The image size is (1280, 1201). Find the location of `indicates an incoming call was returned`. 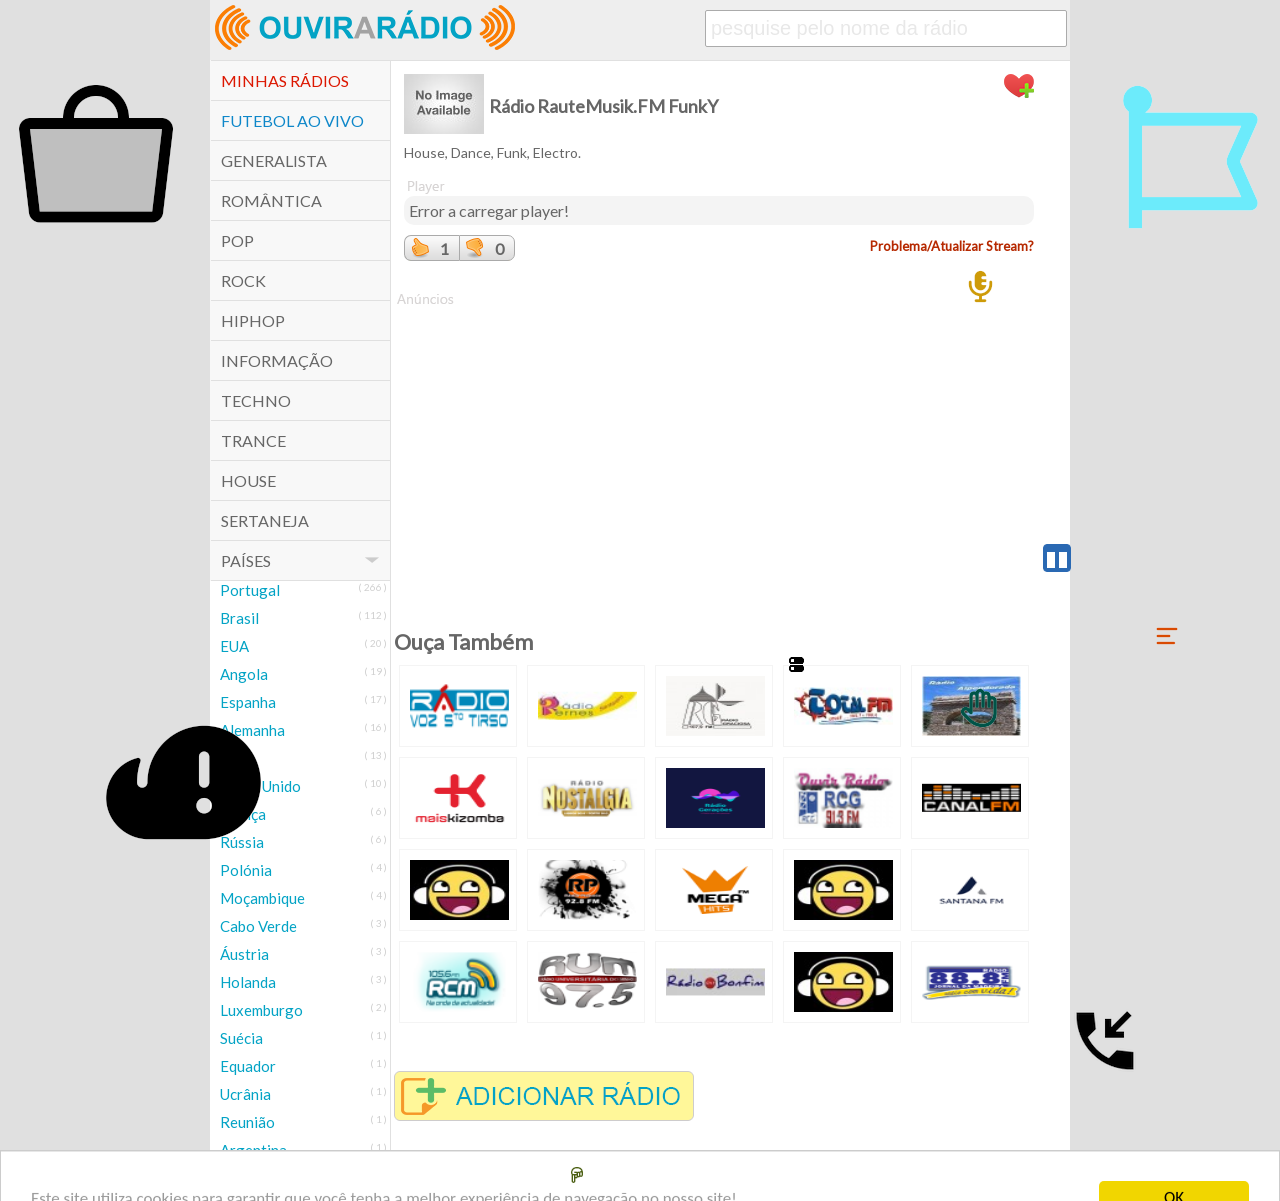

indicates an incoming call was returned is located at coordinates (1105, 1041).